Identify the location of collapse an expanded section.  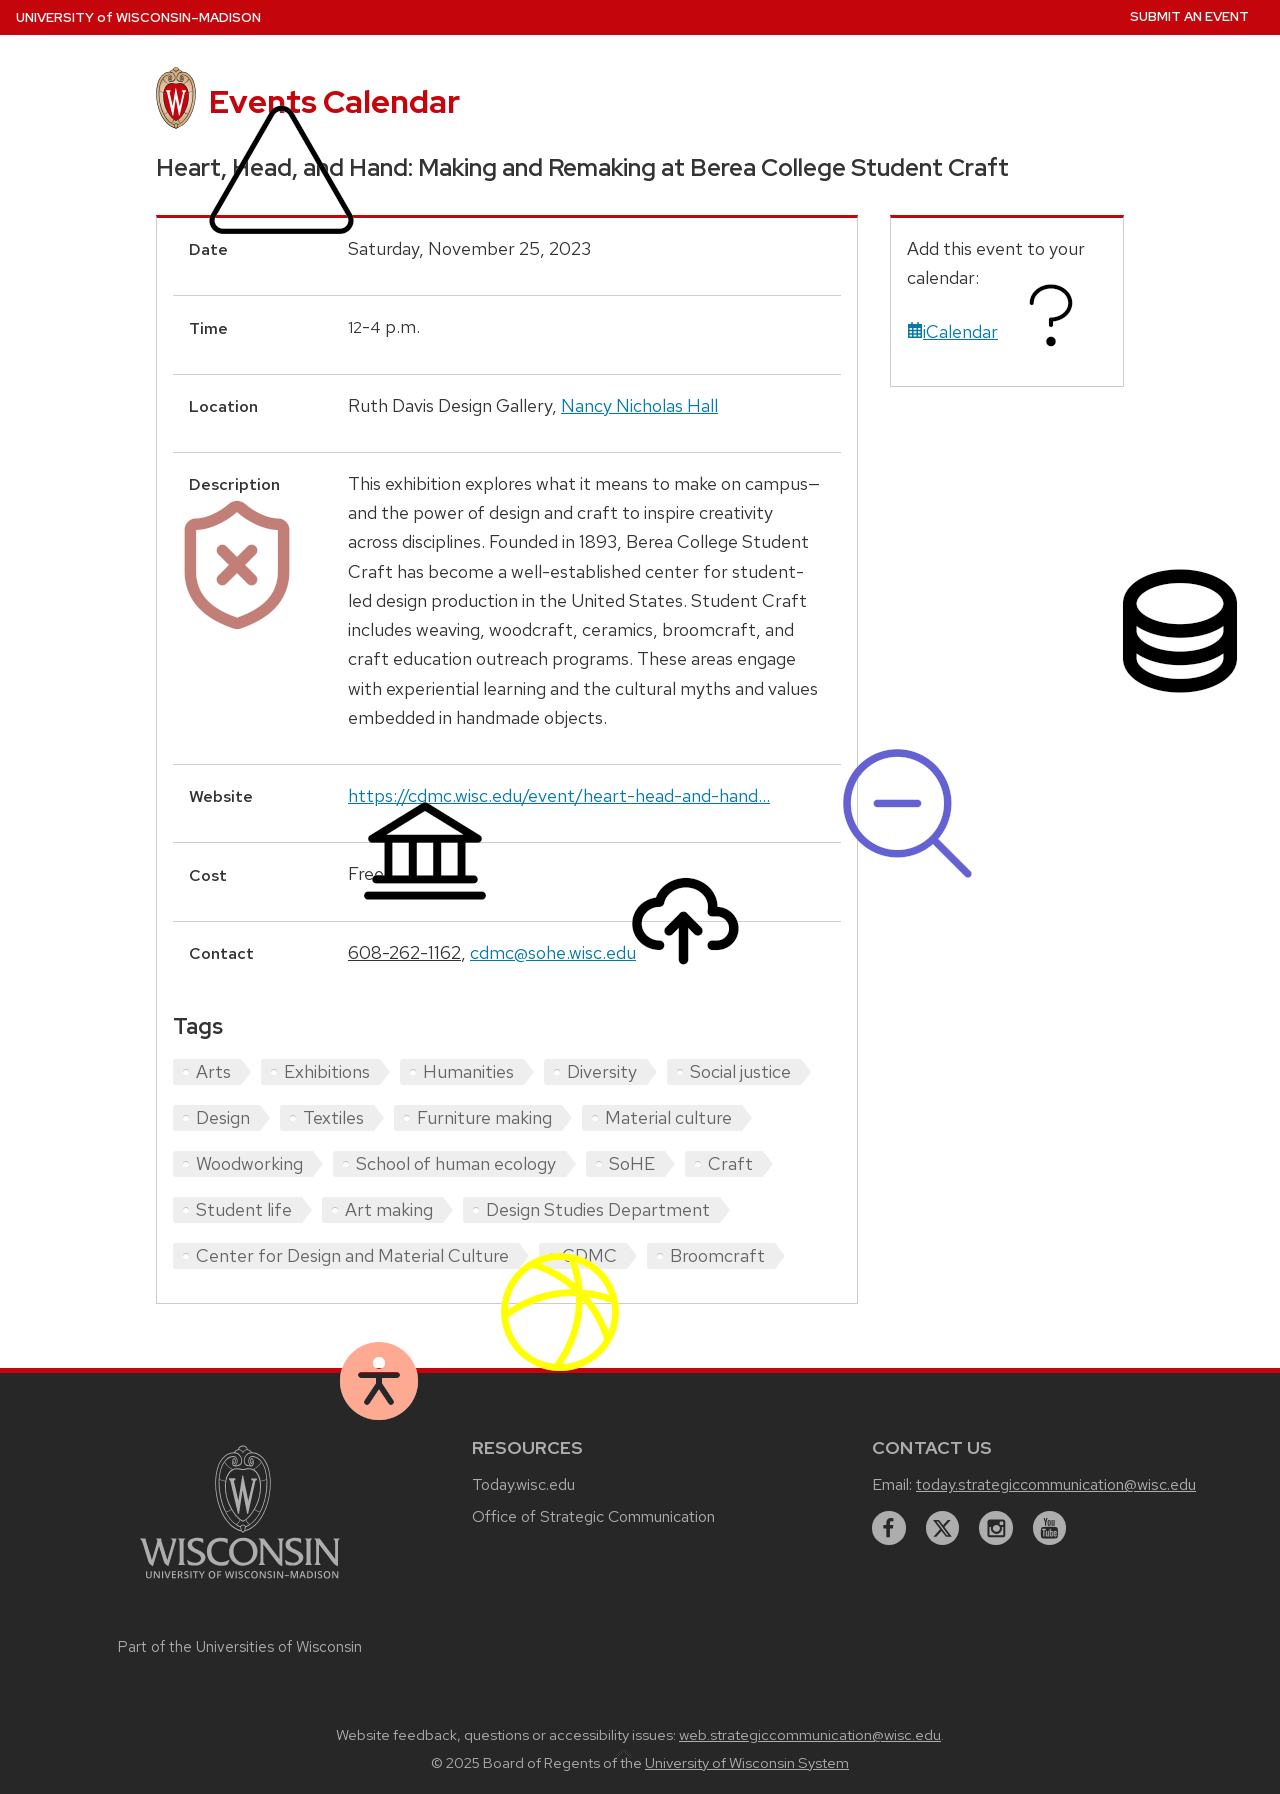
(623, 1757).